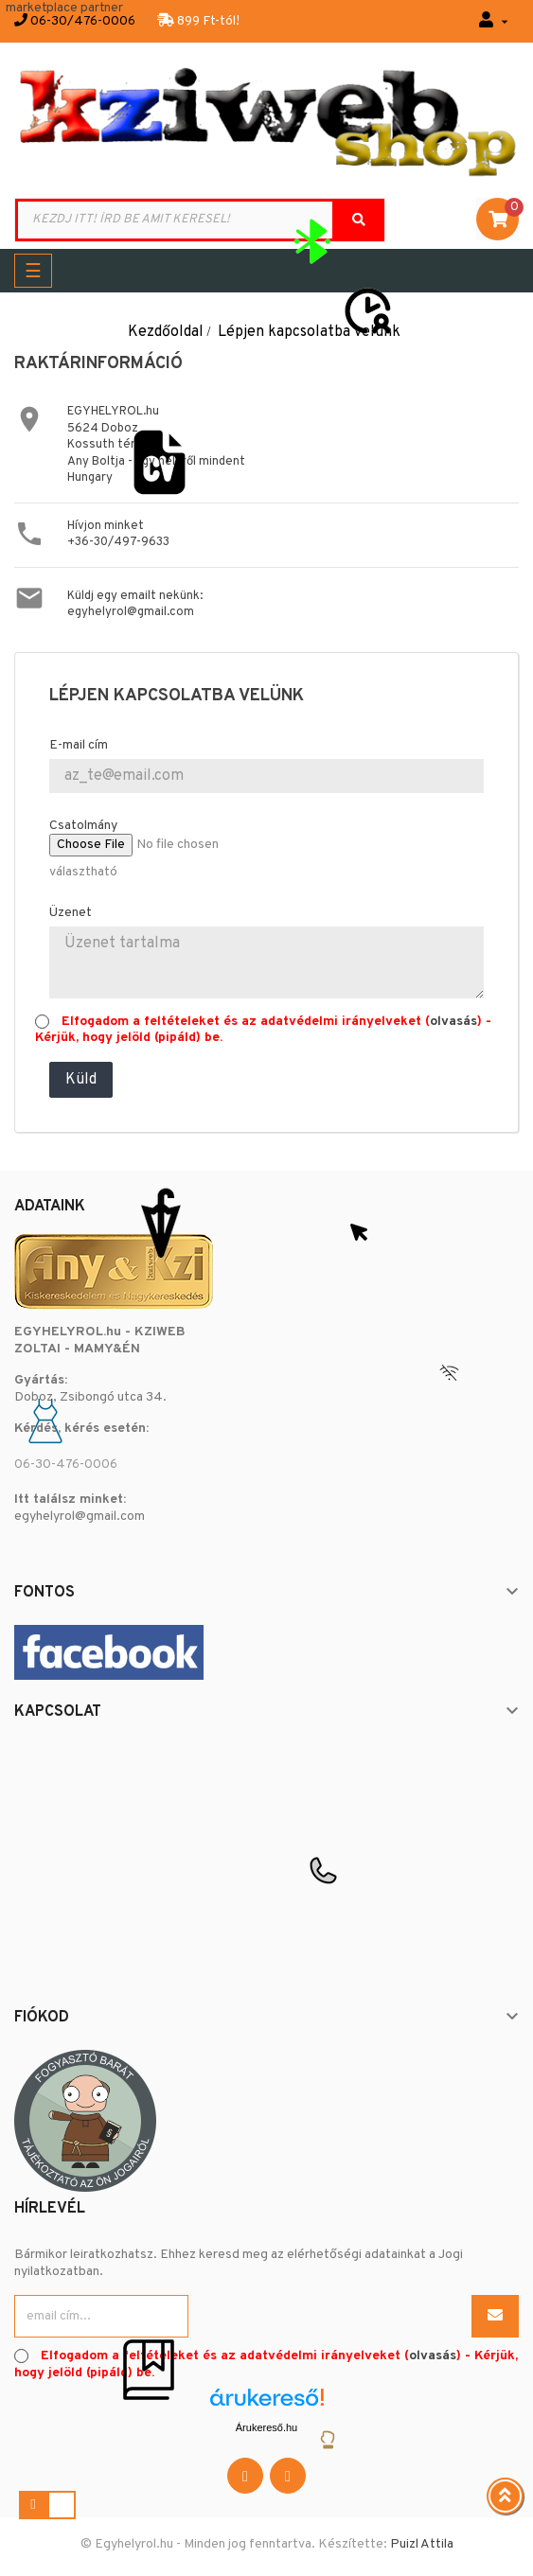  I want to click on browse women's clothing, so click(45, 1423).